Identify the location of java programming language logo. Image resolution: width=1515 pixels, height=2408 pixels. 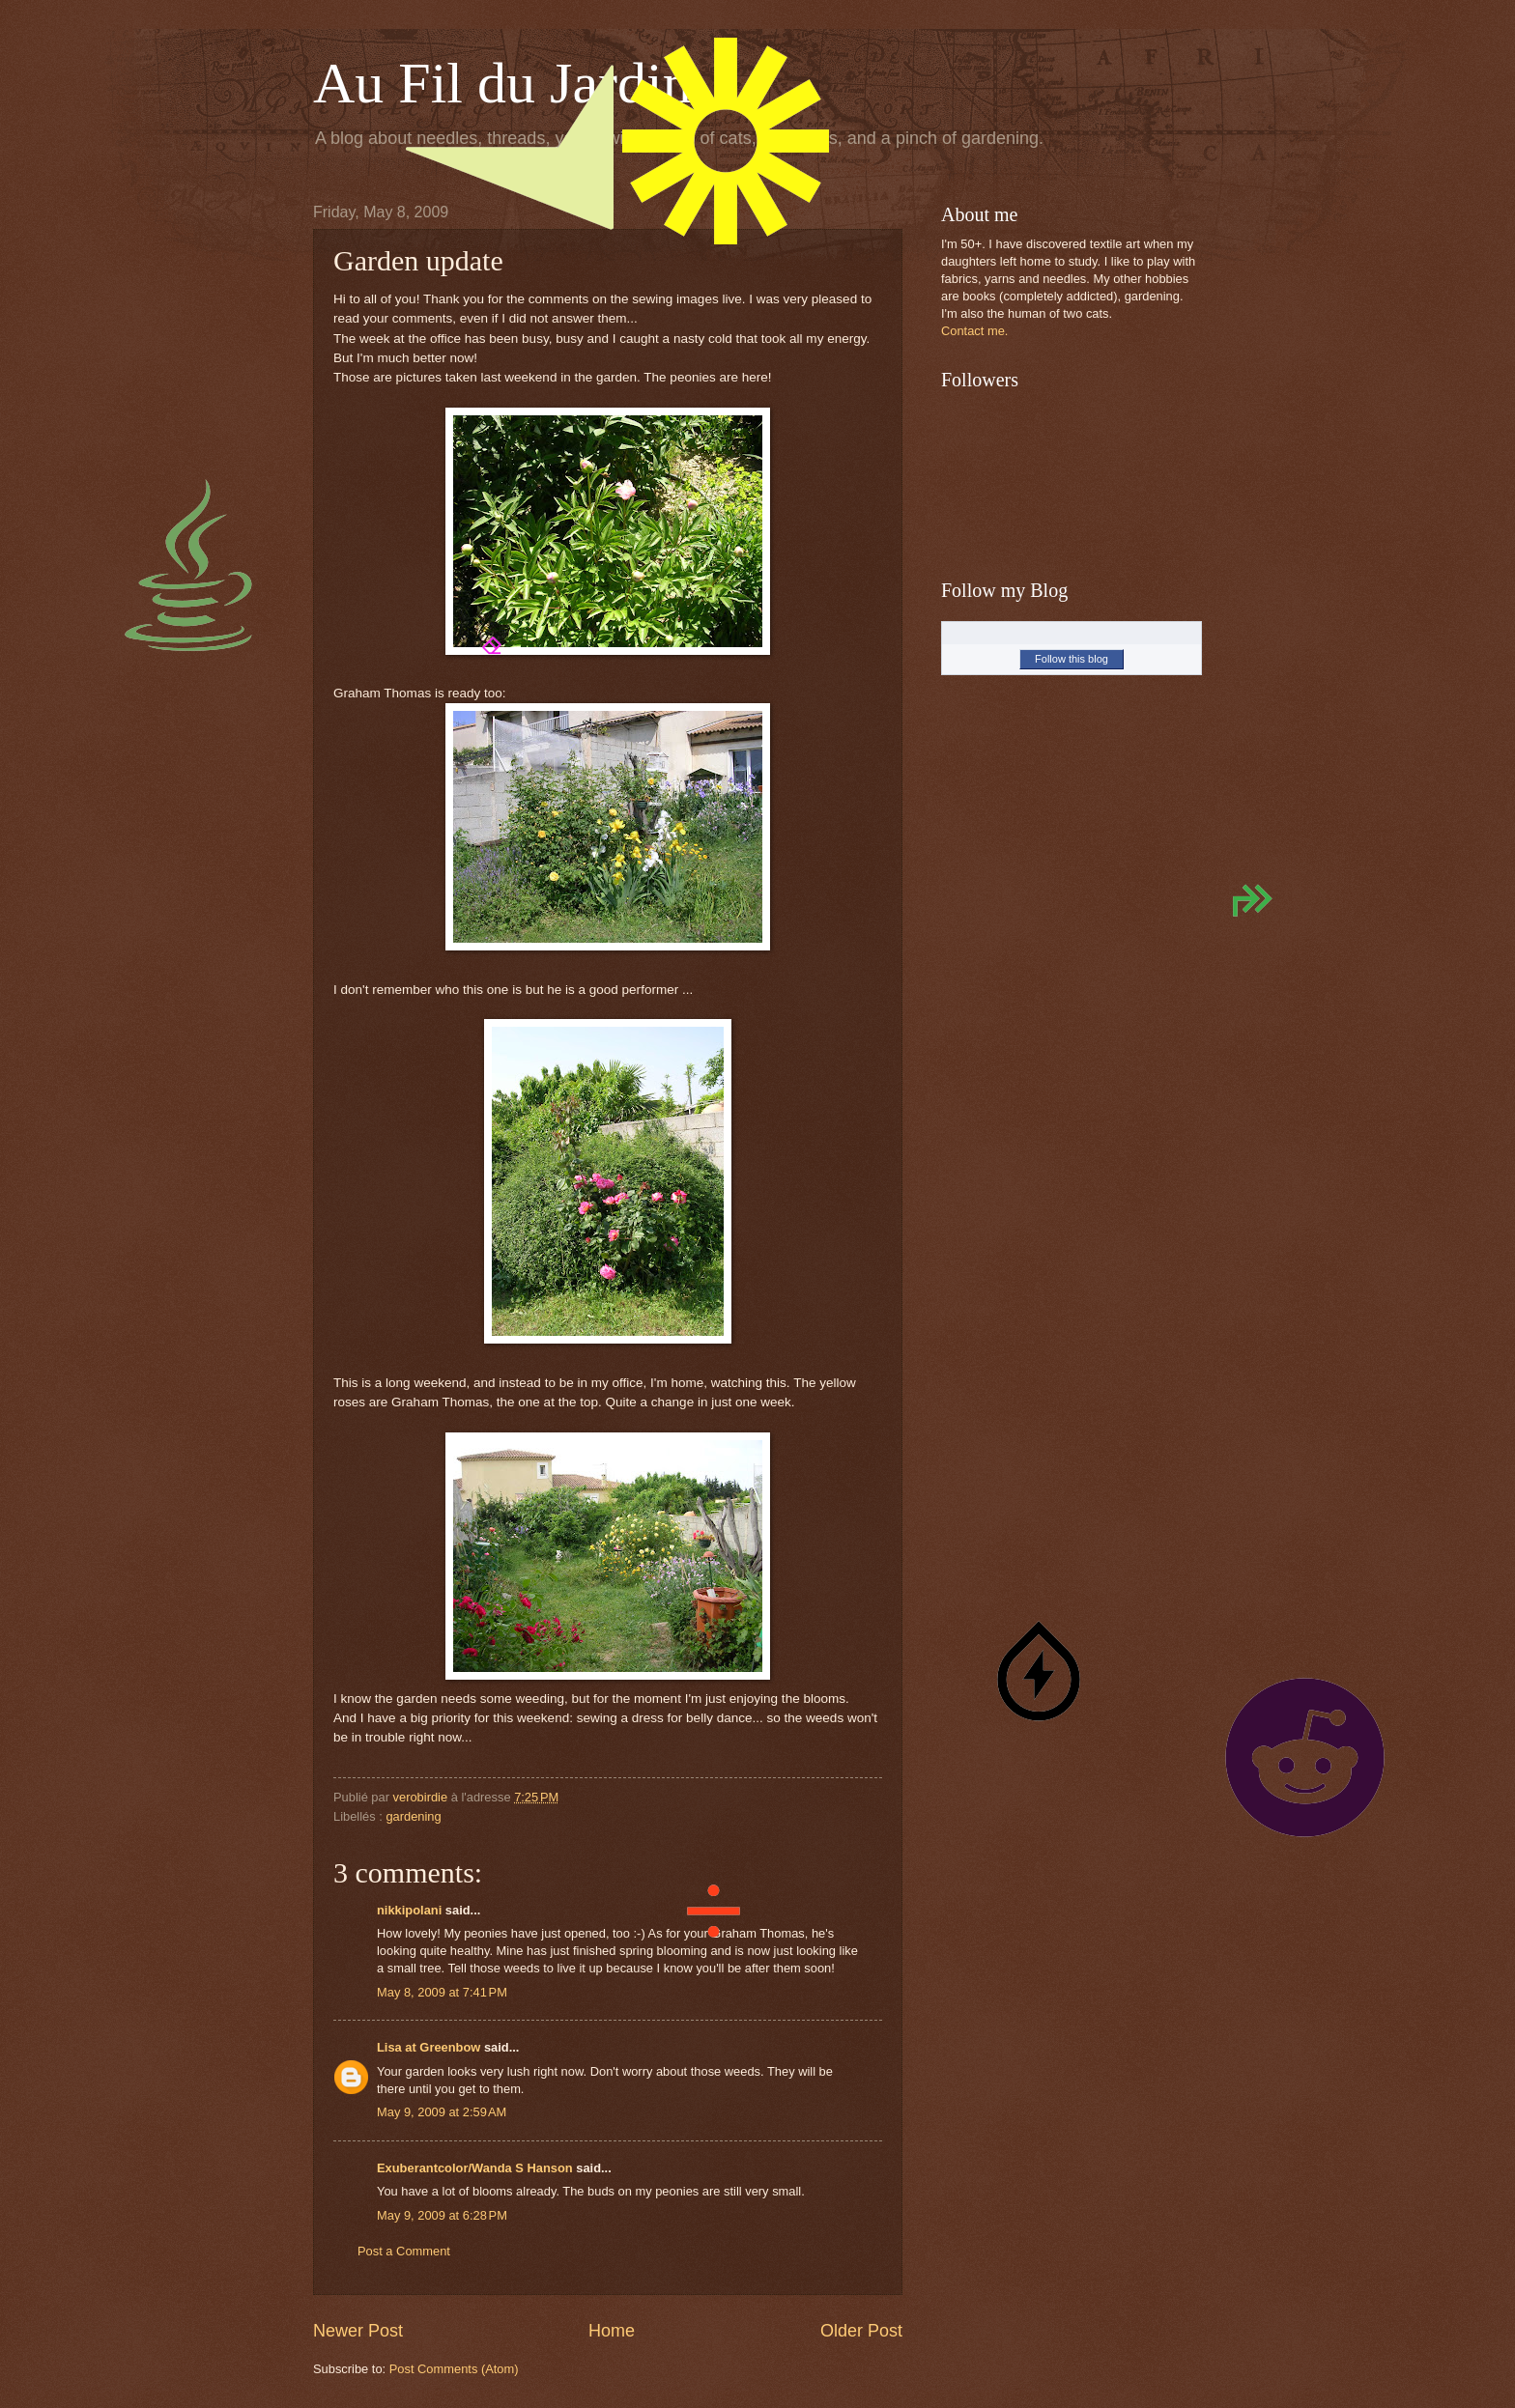
(188, 565).